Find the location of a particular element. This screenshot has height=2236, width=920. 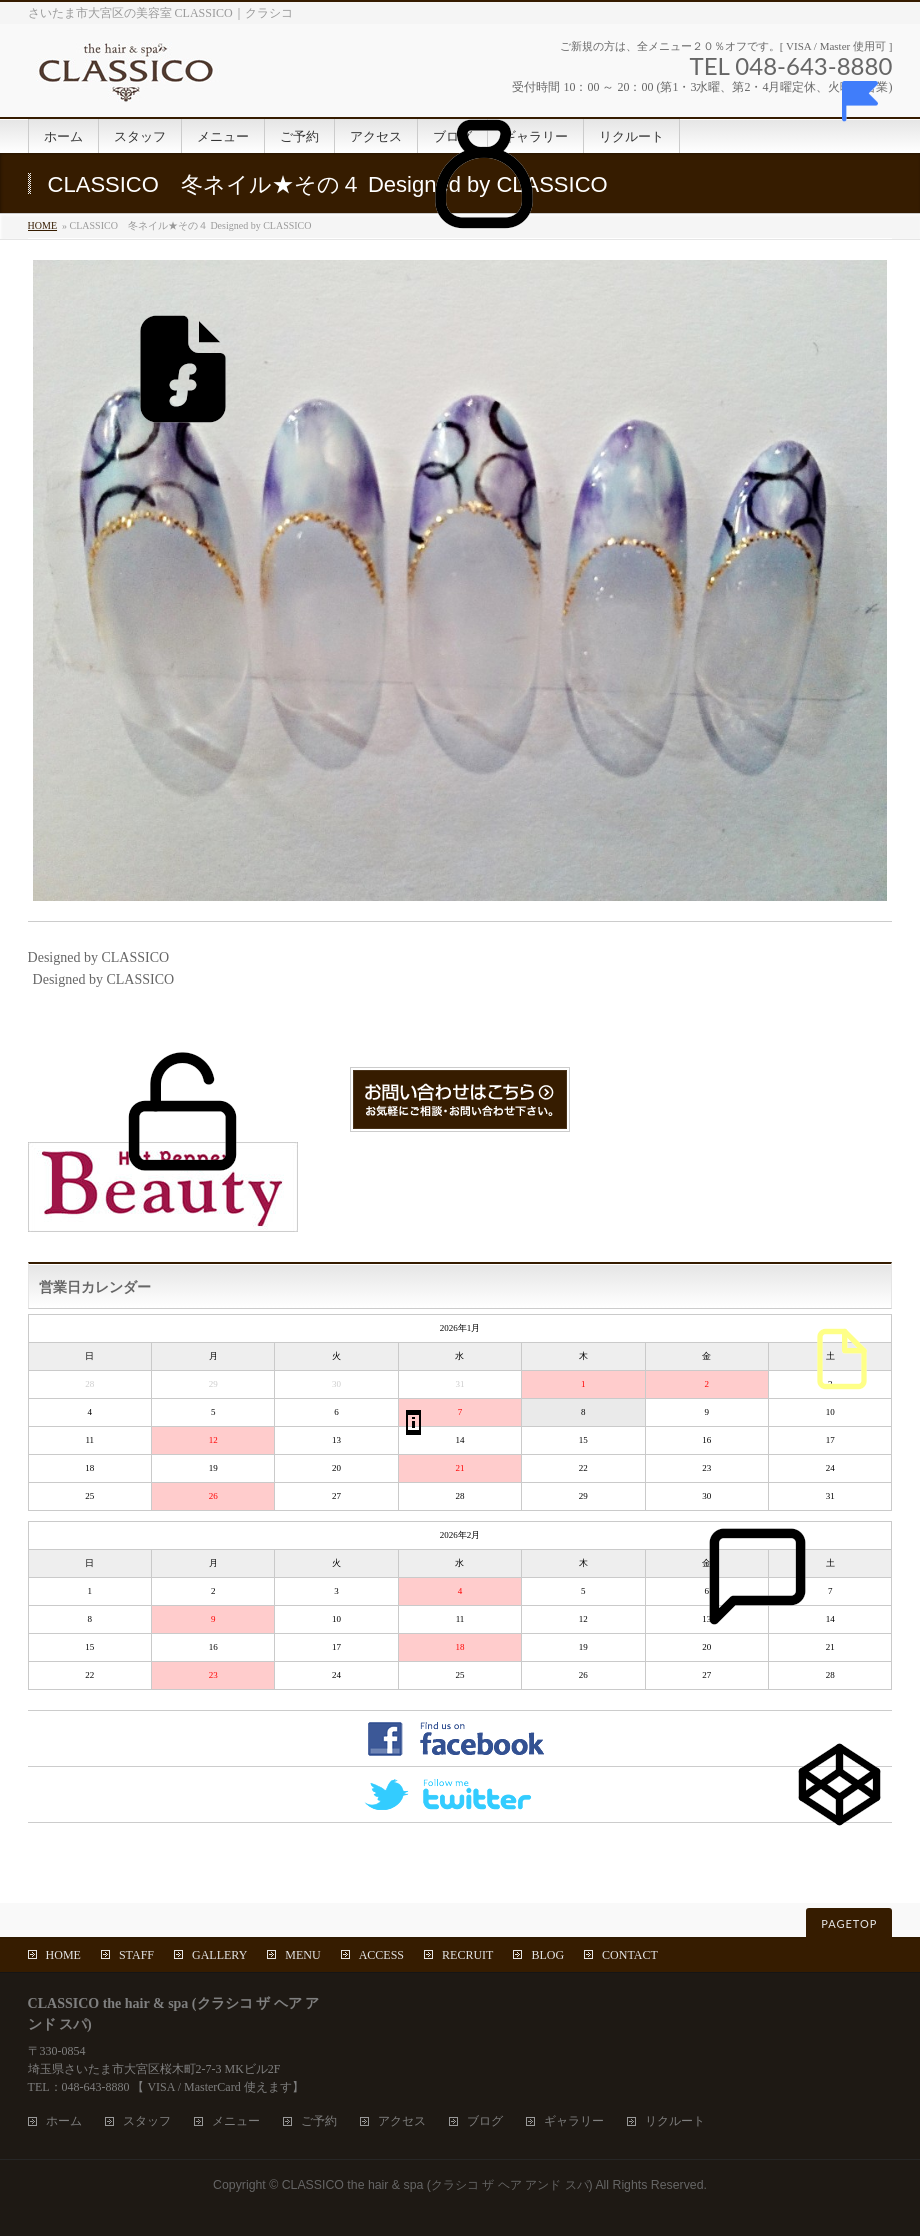

view device information is located at coordinates (413, 1422).